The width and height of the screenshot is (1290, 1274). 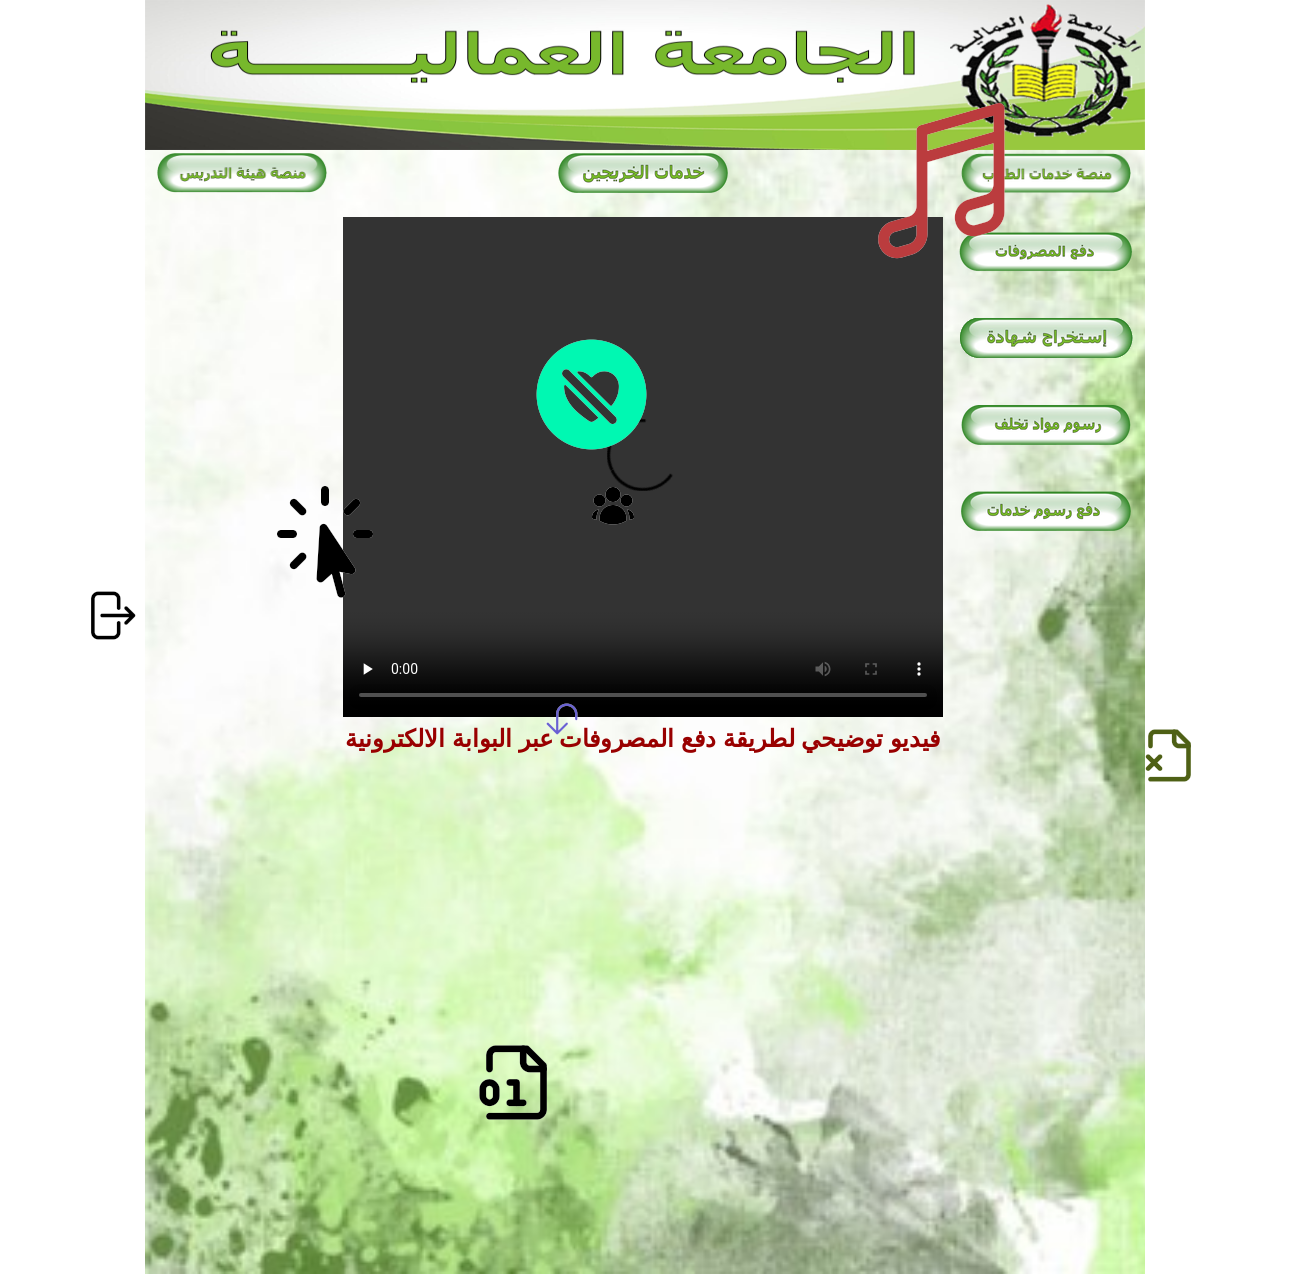 What do you see at coordinates (516, 1082) in the screenshot?
I see `view a binary or data file` at bounding box center [516, 1082].